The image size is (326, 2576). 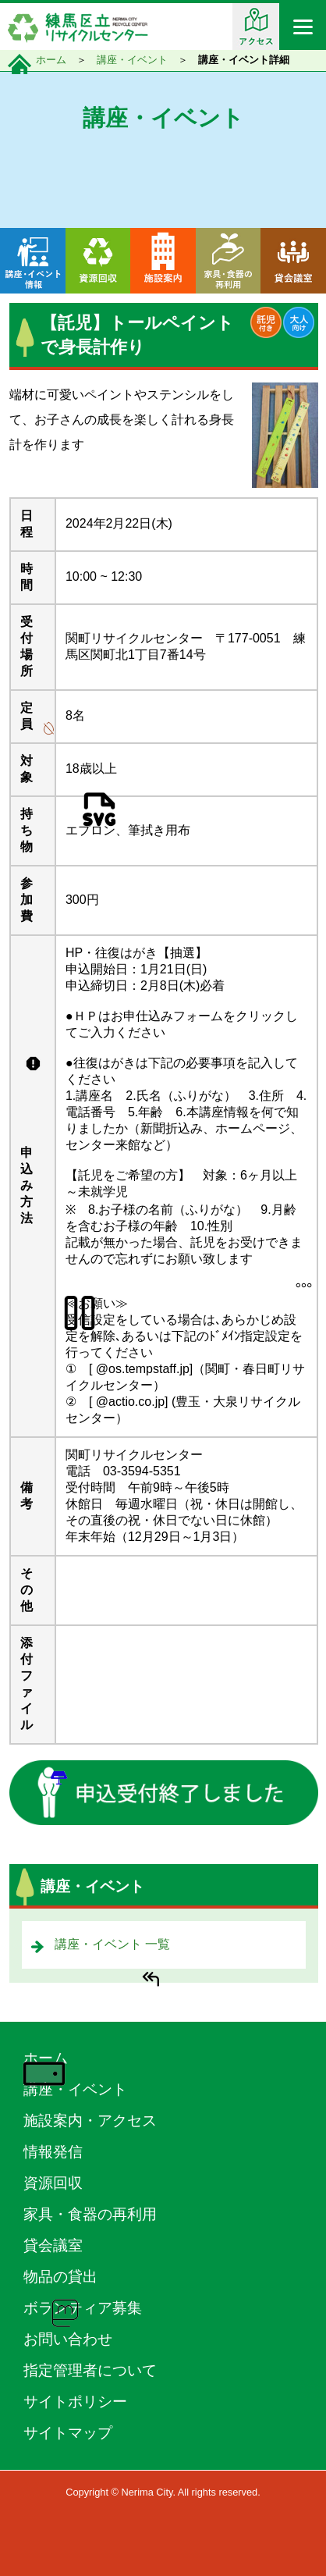 I want to click on report a problem or violation, so click(x=33, y=1063).